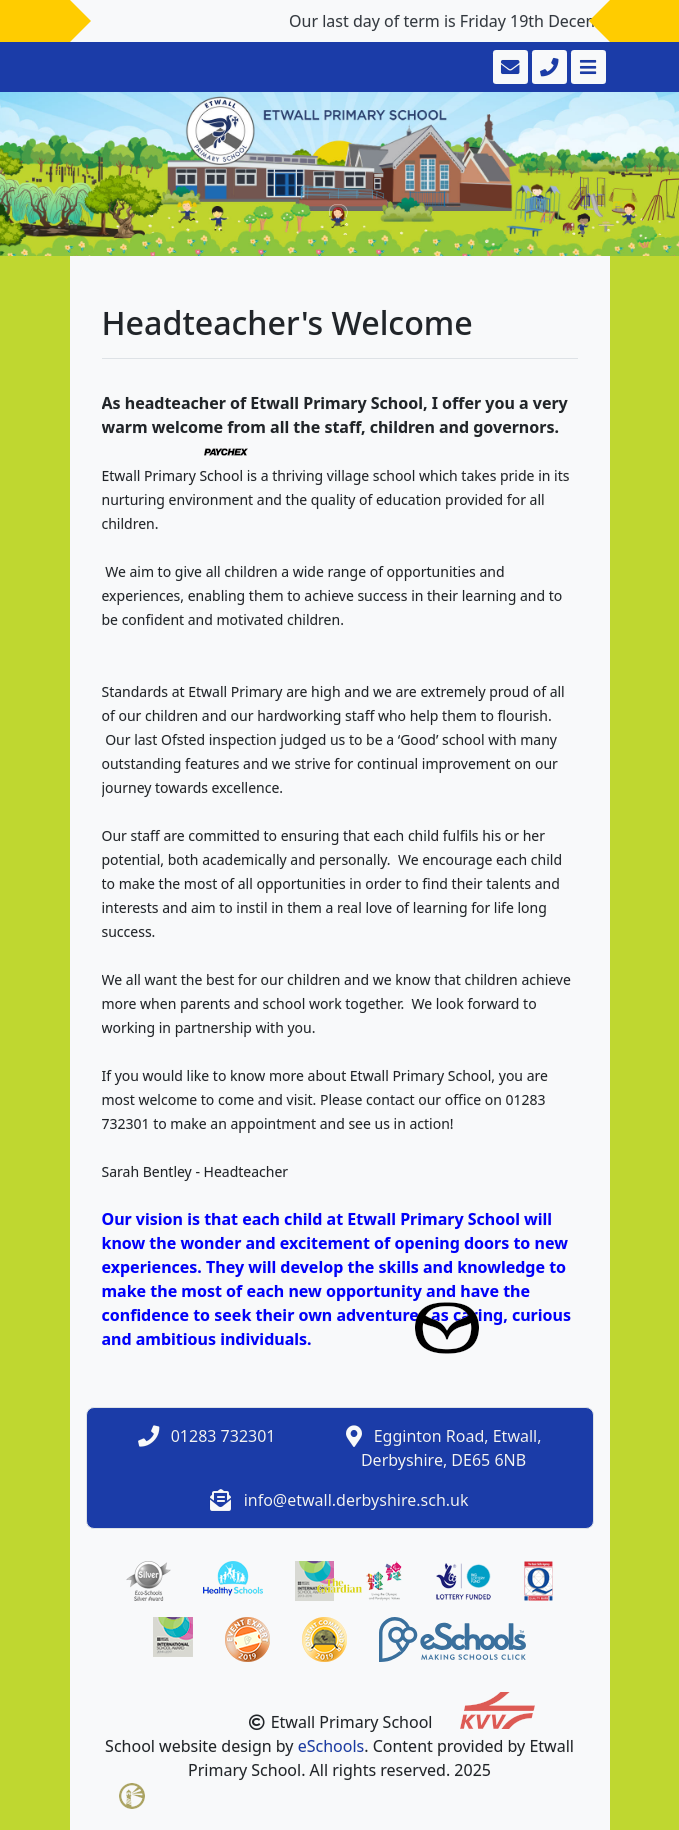  What do you see at coordinates (226, 452) in the screenshot?
I see `access Paychex payroll services` at bounding box center [226, 452].